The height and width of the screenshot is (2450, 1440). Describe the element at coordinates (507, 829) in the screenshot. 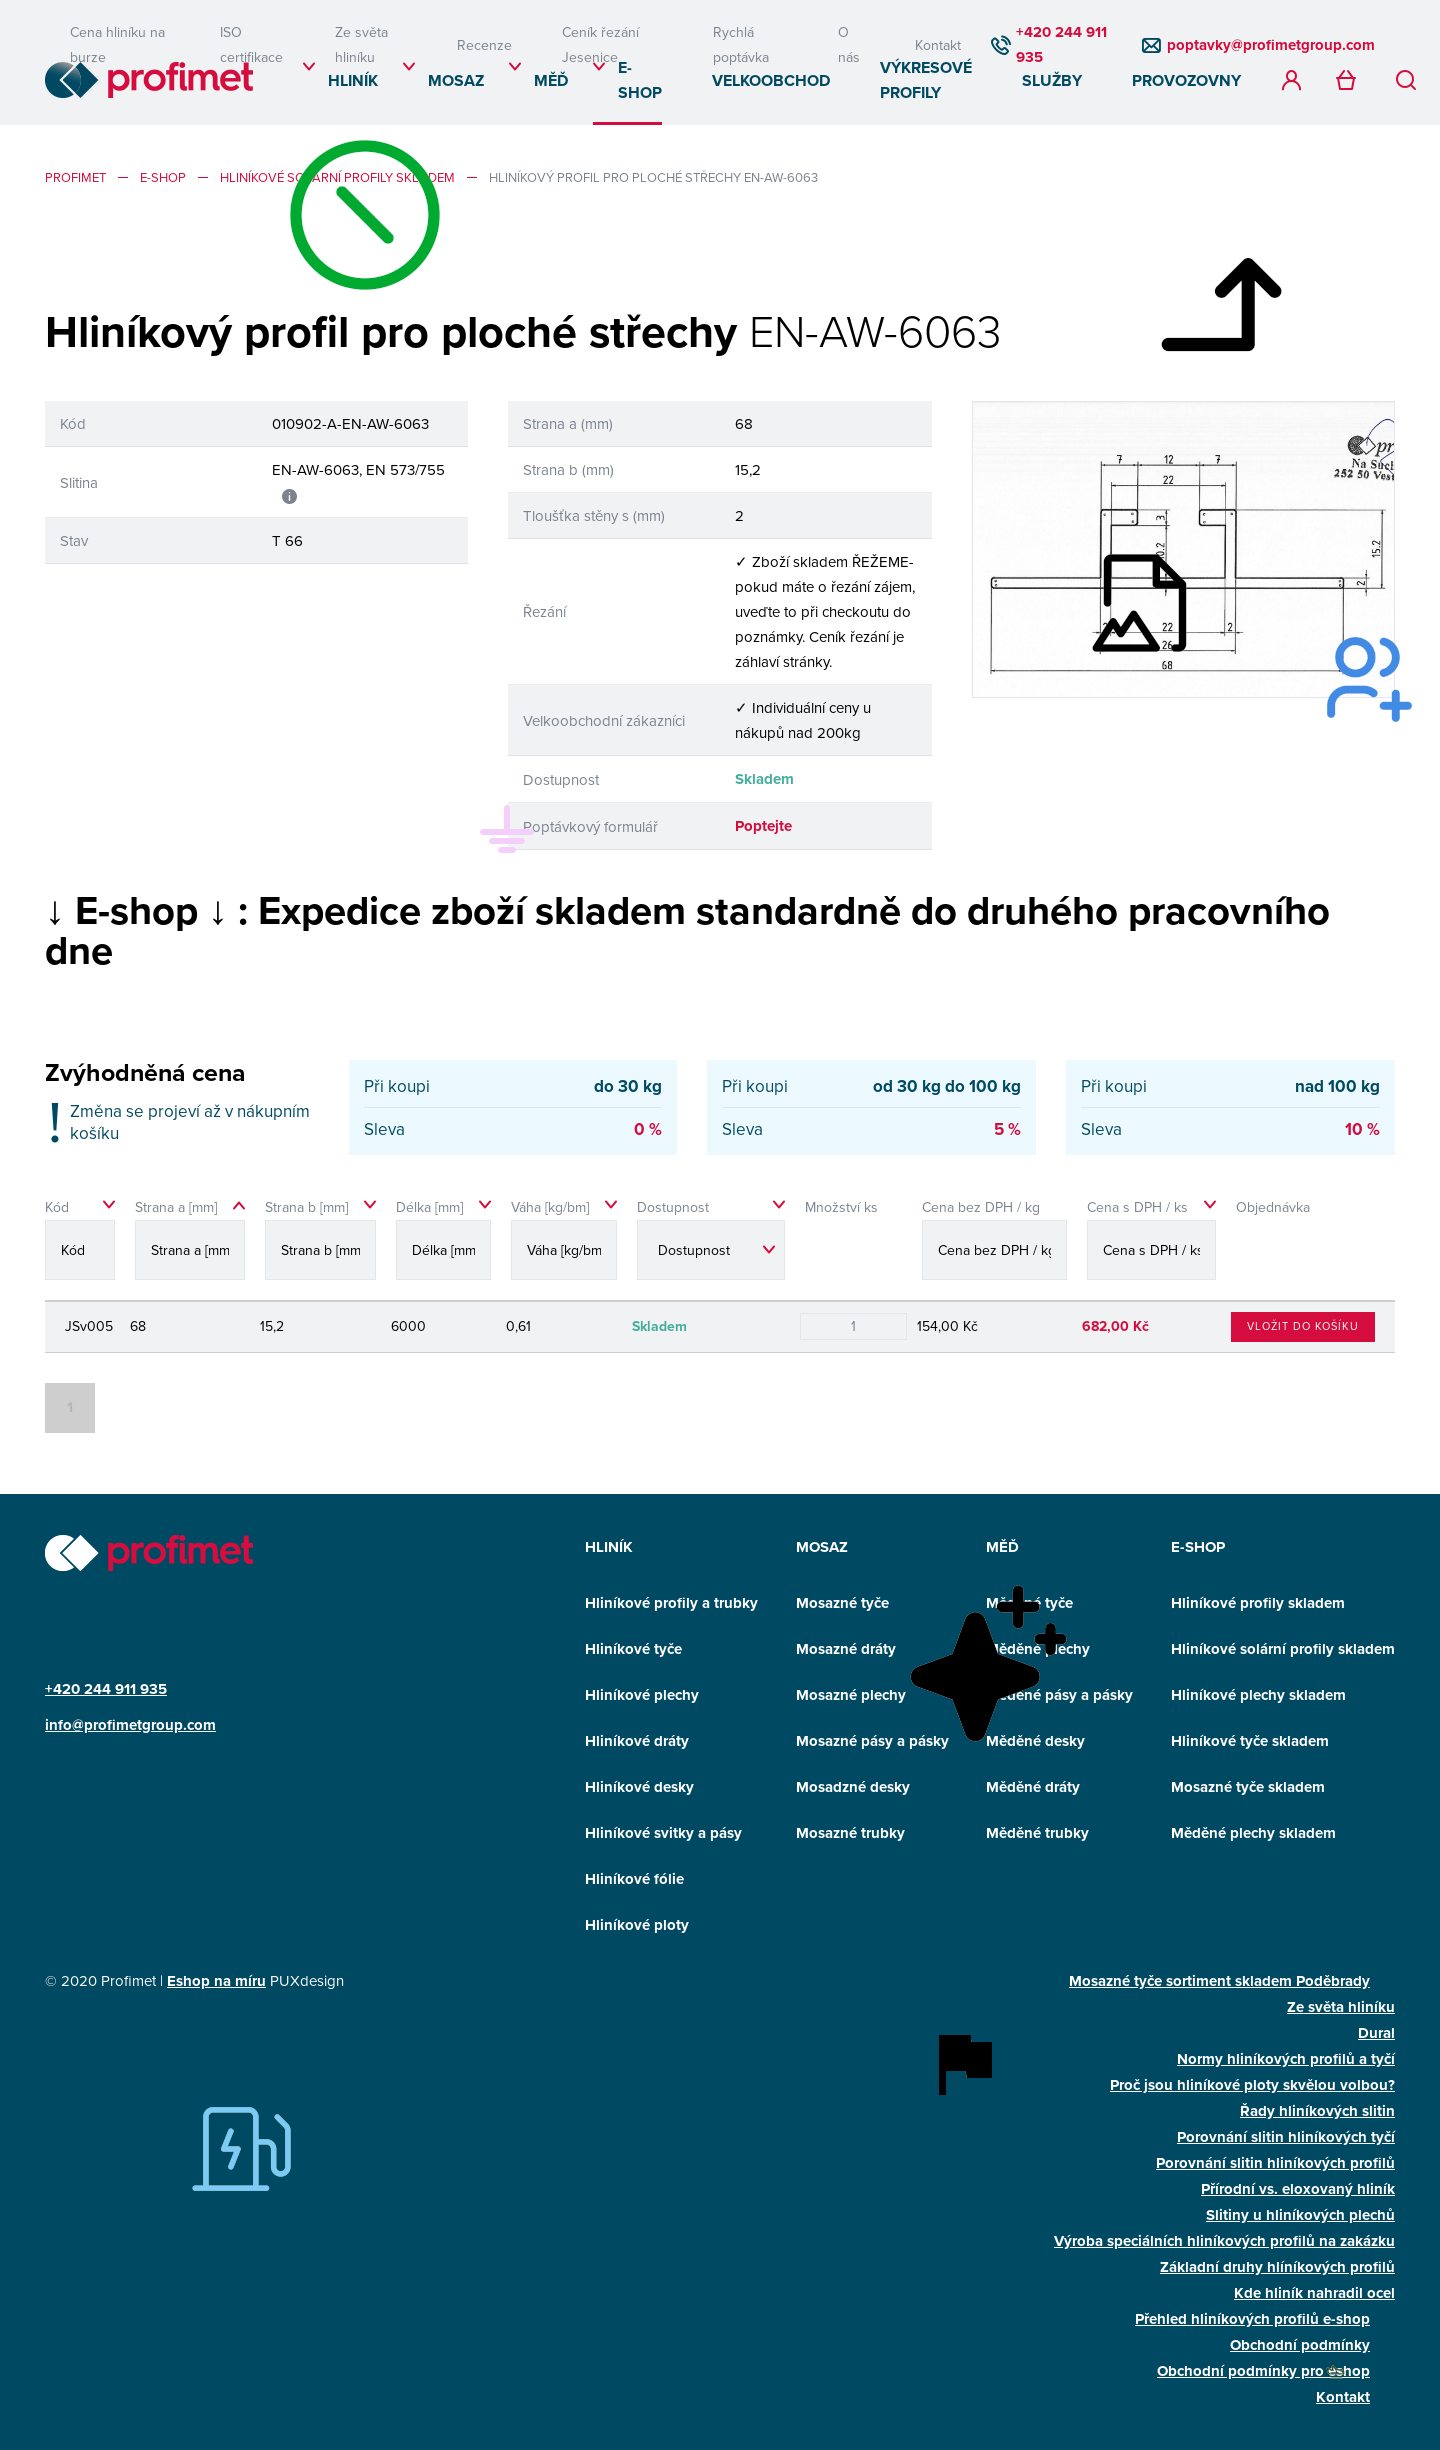

I see `indicates electrical ground connection in circuit diagrams` at that location.